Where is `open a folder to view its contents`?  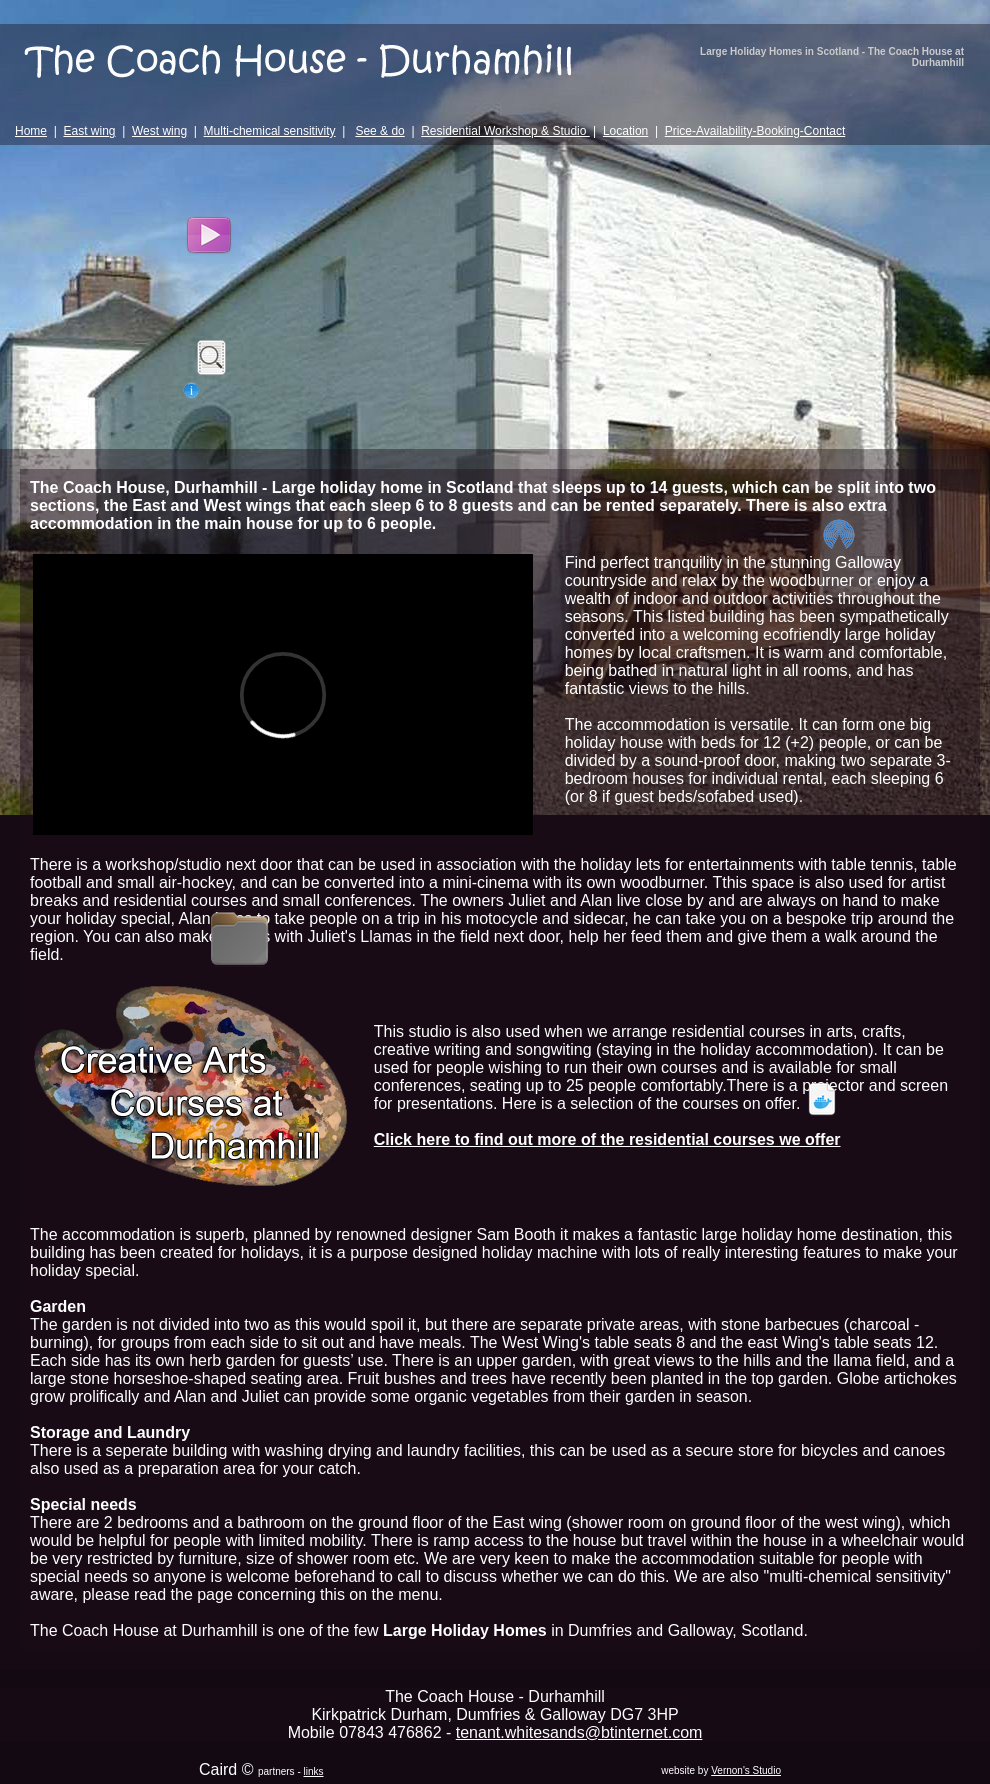
open a folder to view its contents is located at coordinates (239, 938).